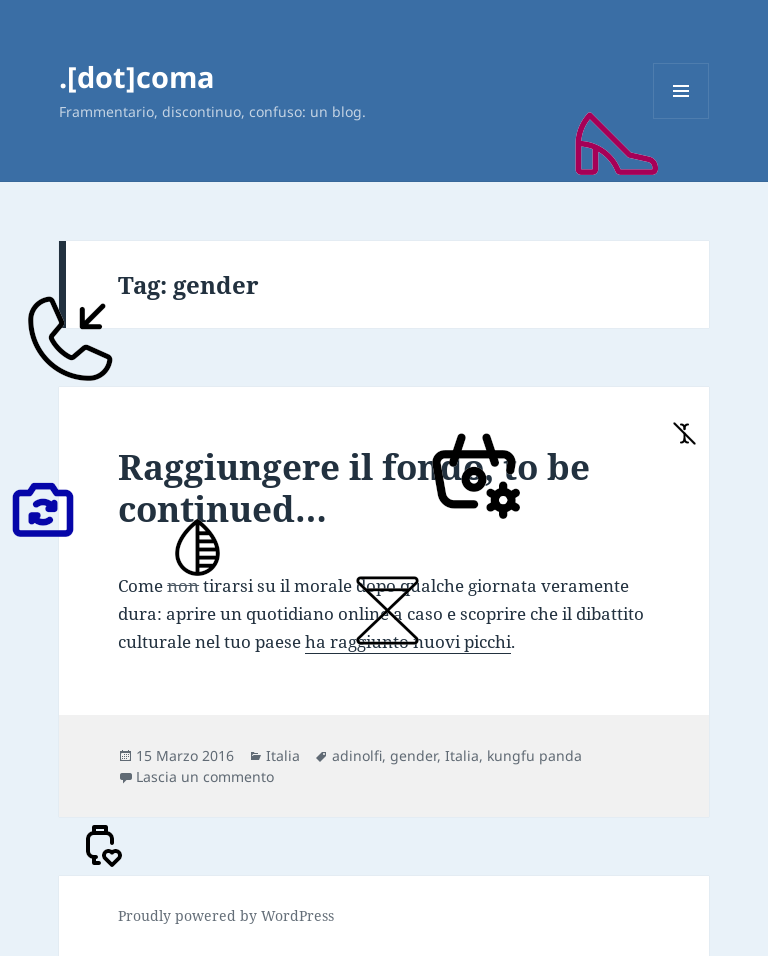 The height and width of the screenshot is (956, 768). I want to click on switch between front and rear camera, so click(43, 511).